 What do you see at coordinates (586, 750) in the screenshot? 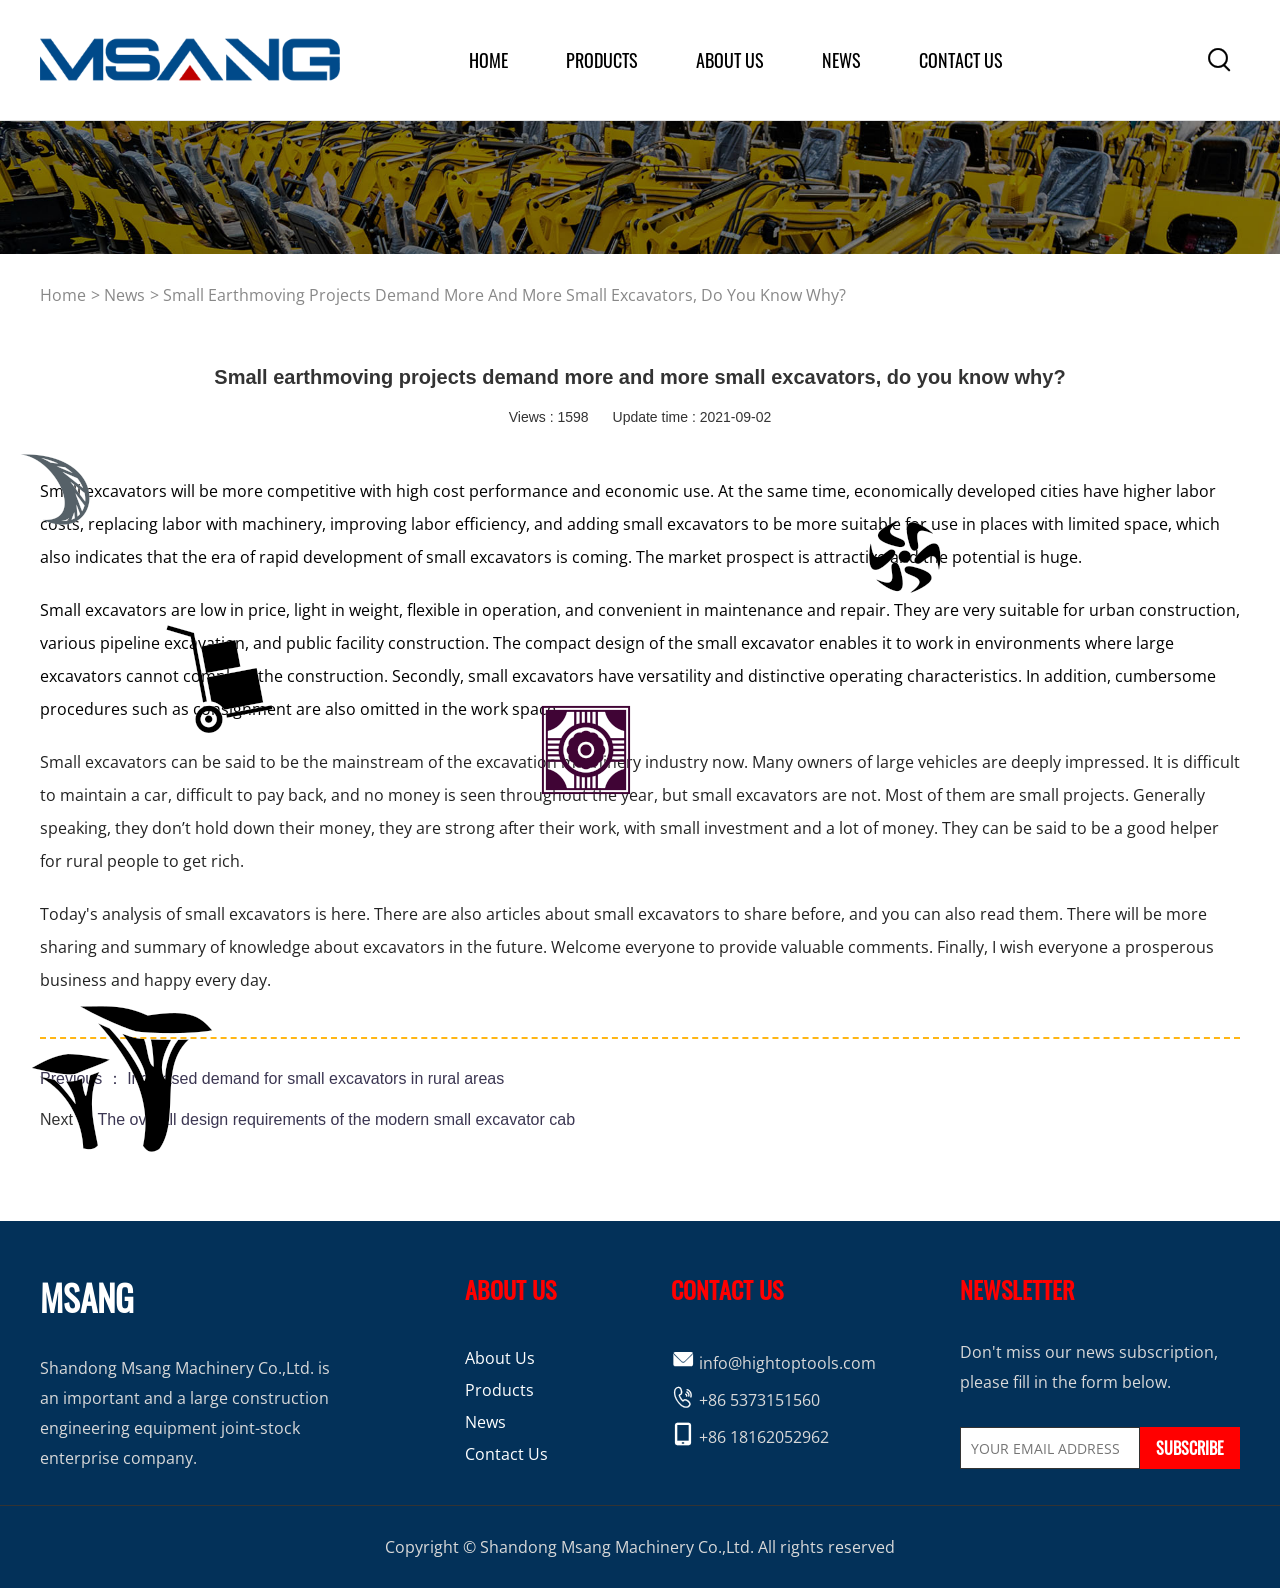
I see `decorative tile or pattern element` at bounding box center [586, 750].